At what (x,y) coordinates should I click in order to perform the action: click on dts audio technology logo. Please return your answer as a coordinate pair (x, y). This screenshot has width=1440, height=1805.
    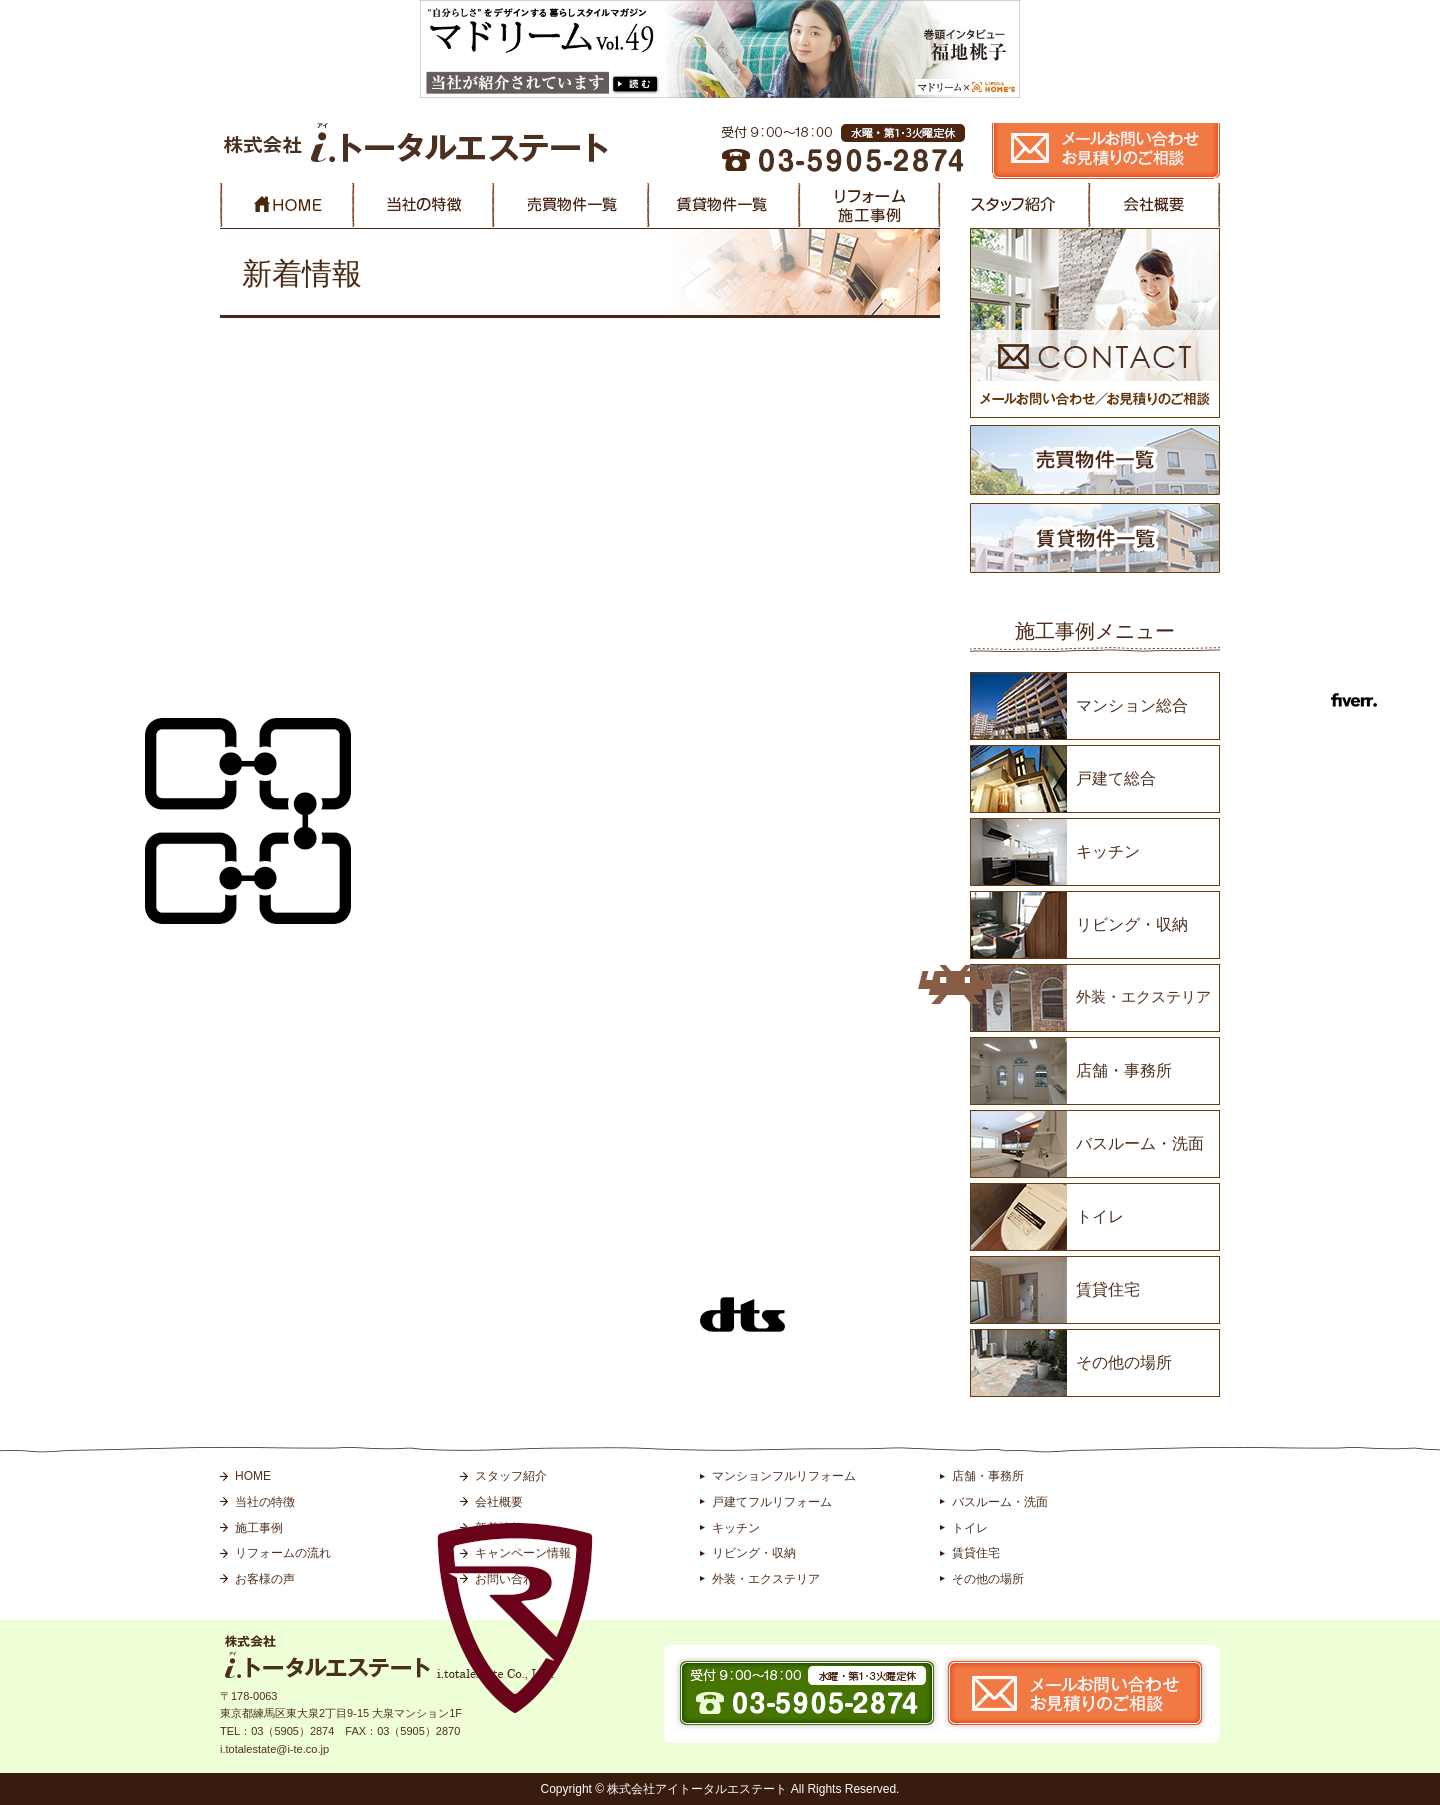
    Looking at the image, I should click on (742, 1314).